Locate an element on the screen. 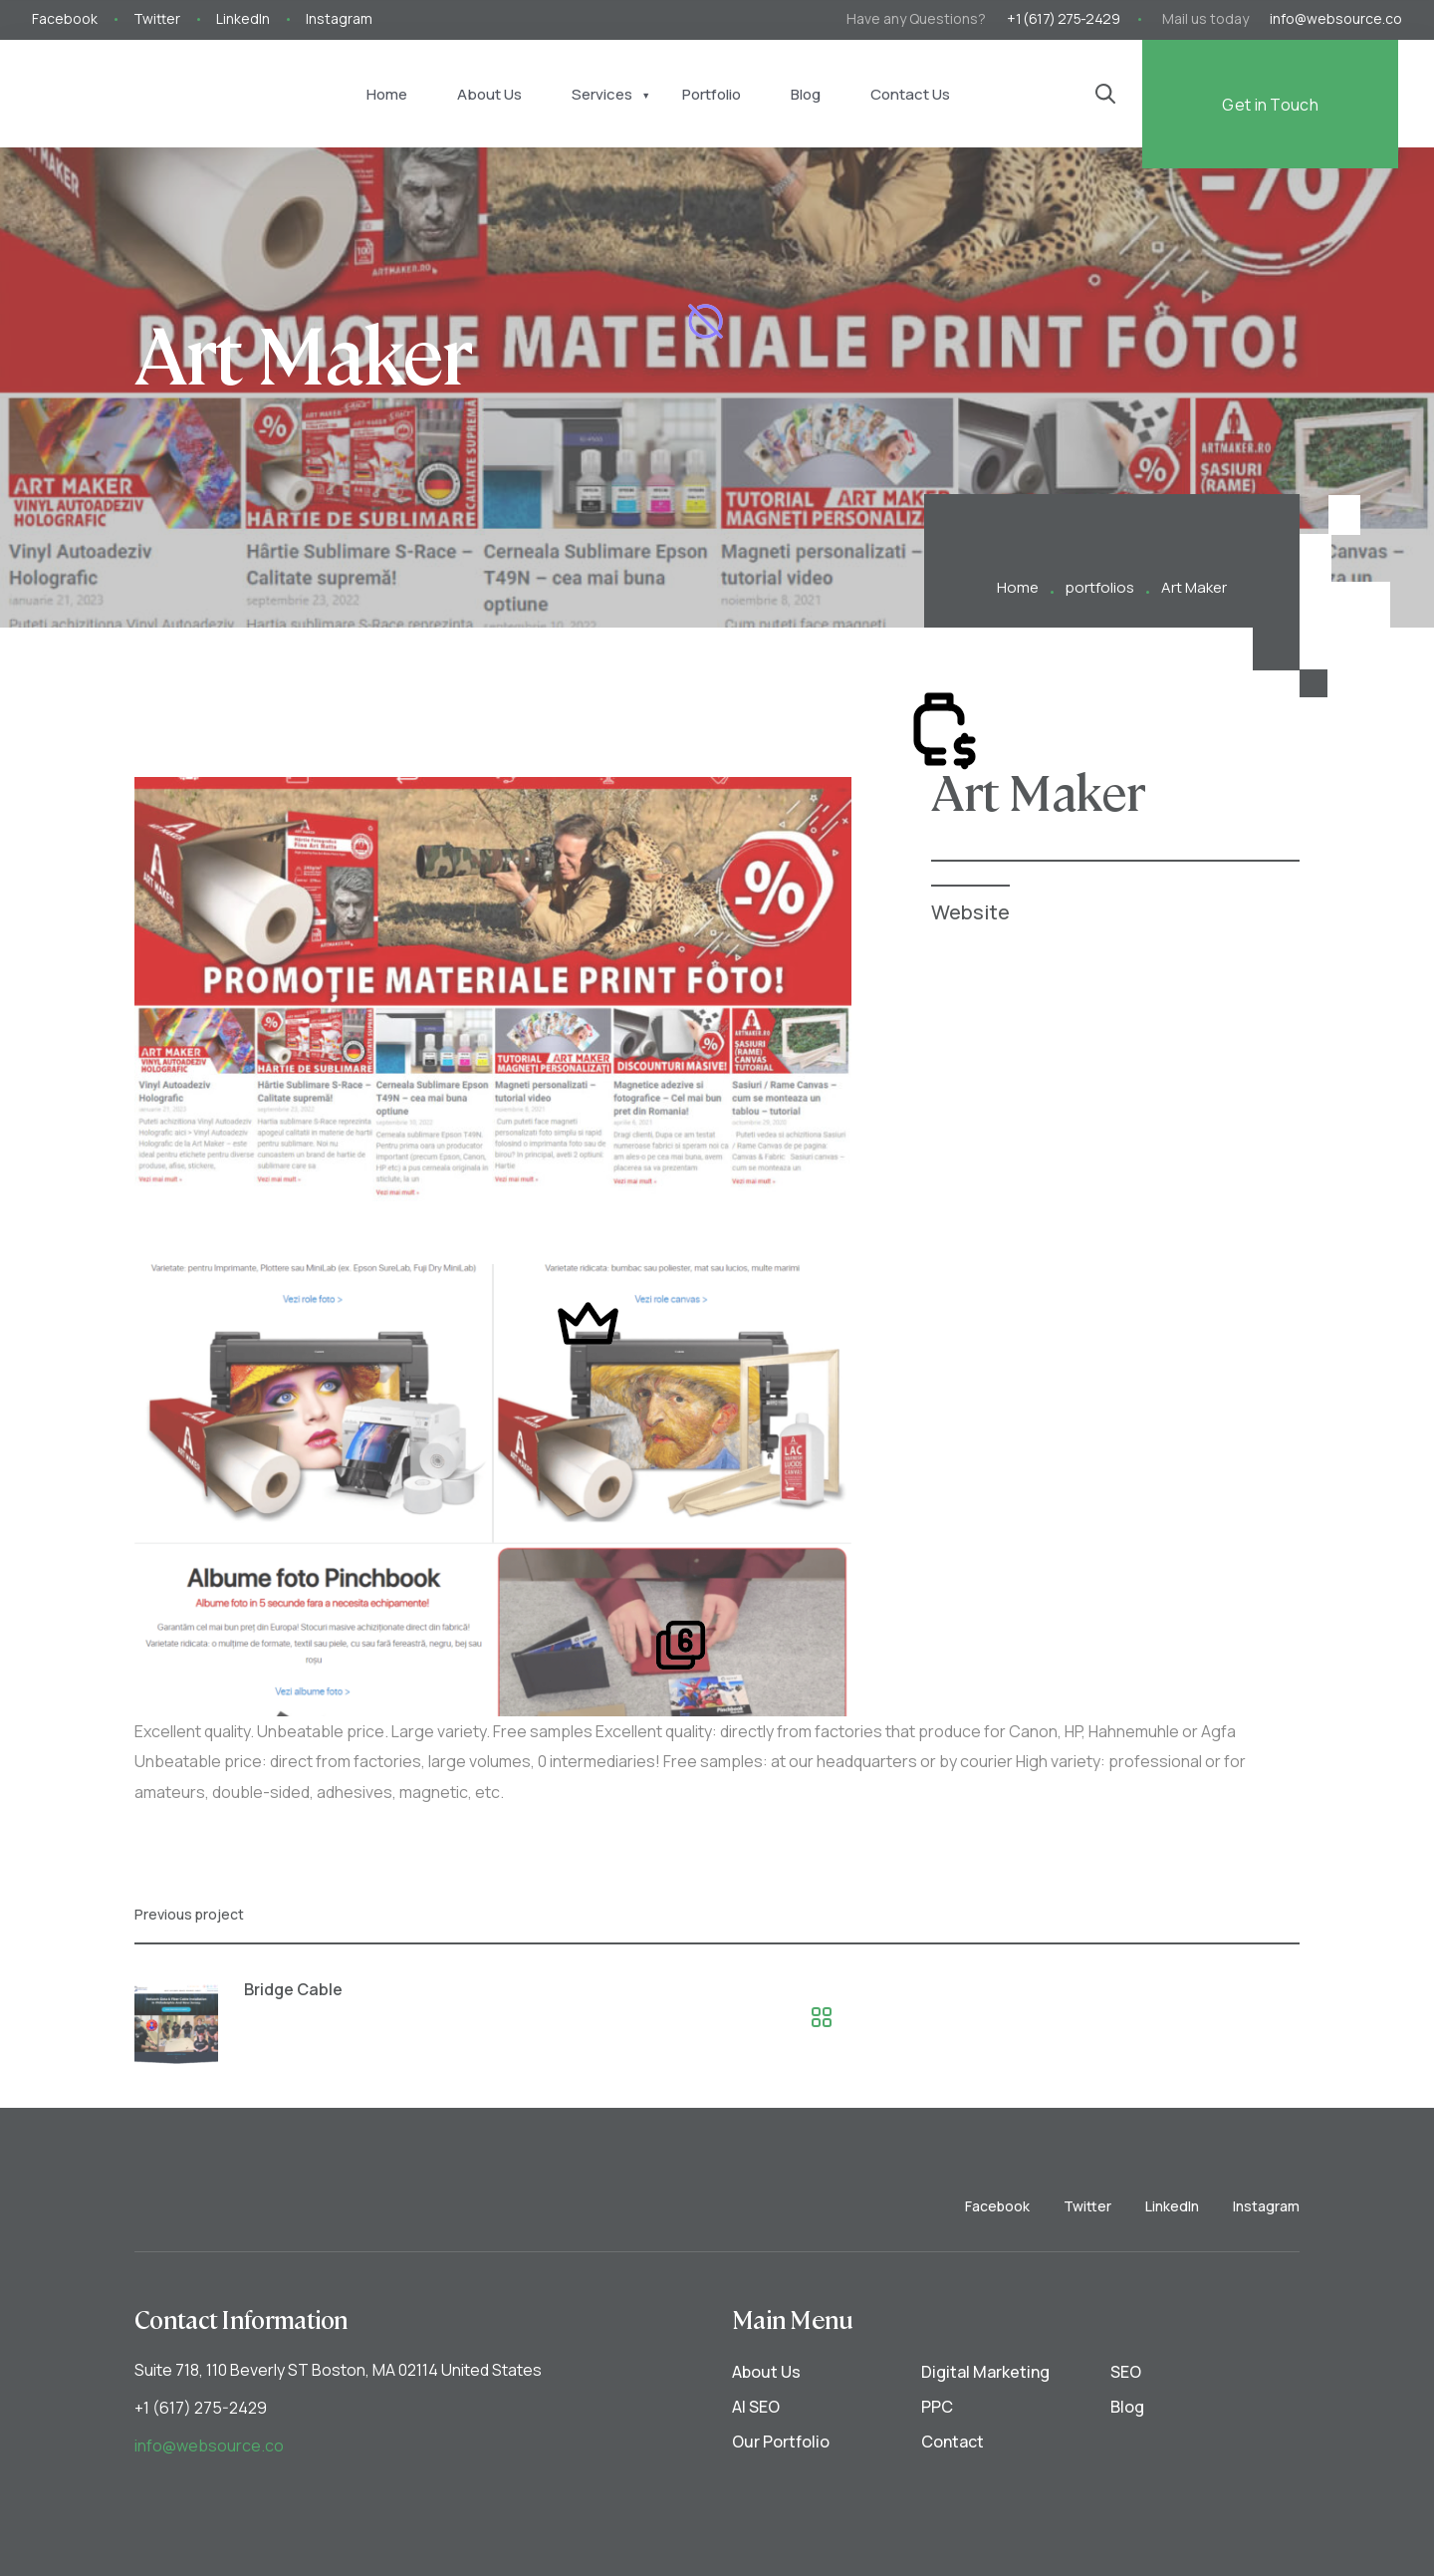 Image resolution: width=1434 pixels, height=2576 pixels. indicates a disabled or unavailable feature is located at coordinates (705, 321).